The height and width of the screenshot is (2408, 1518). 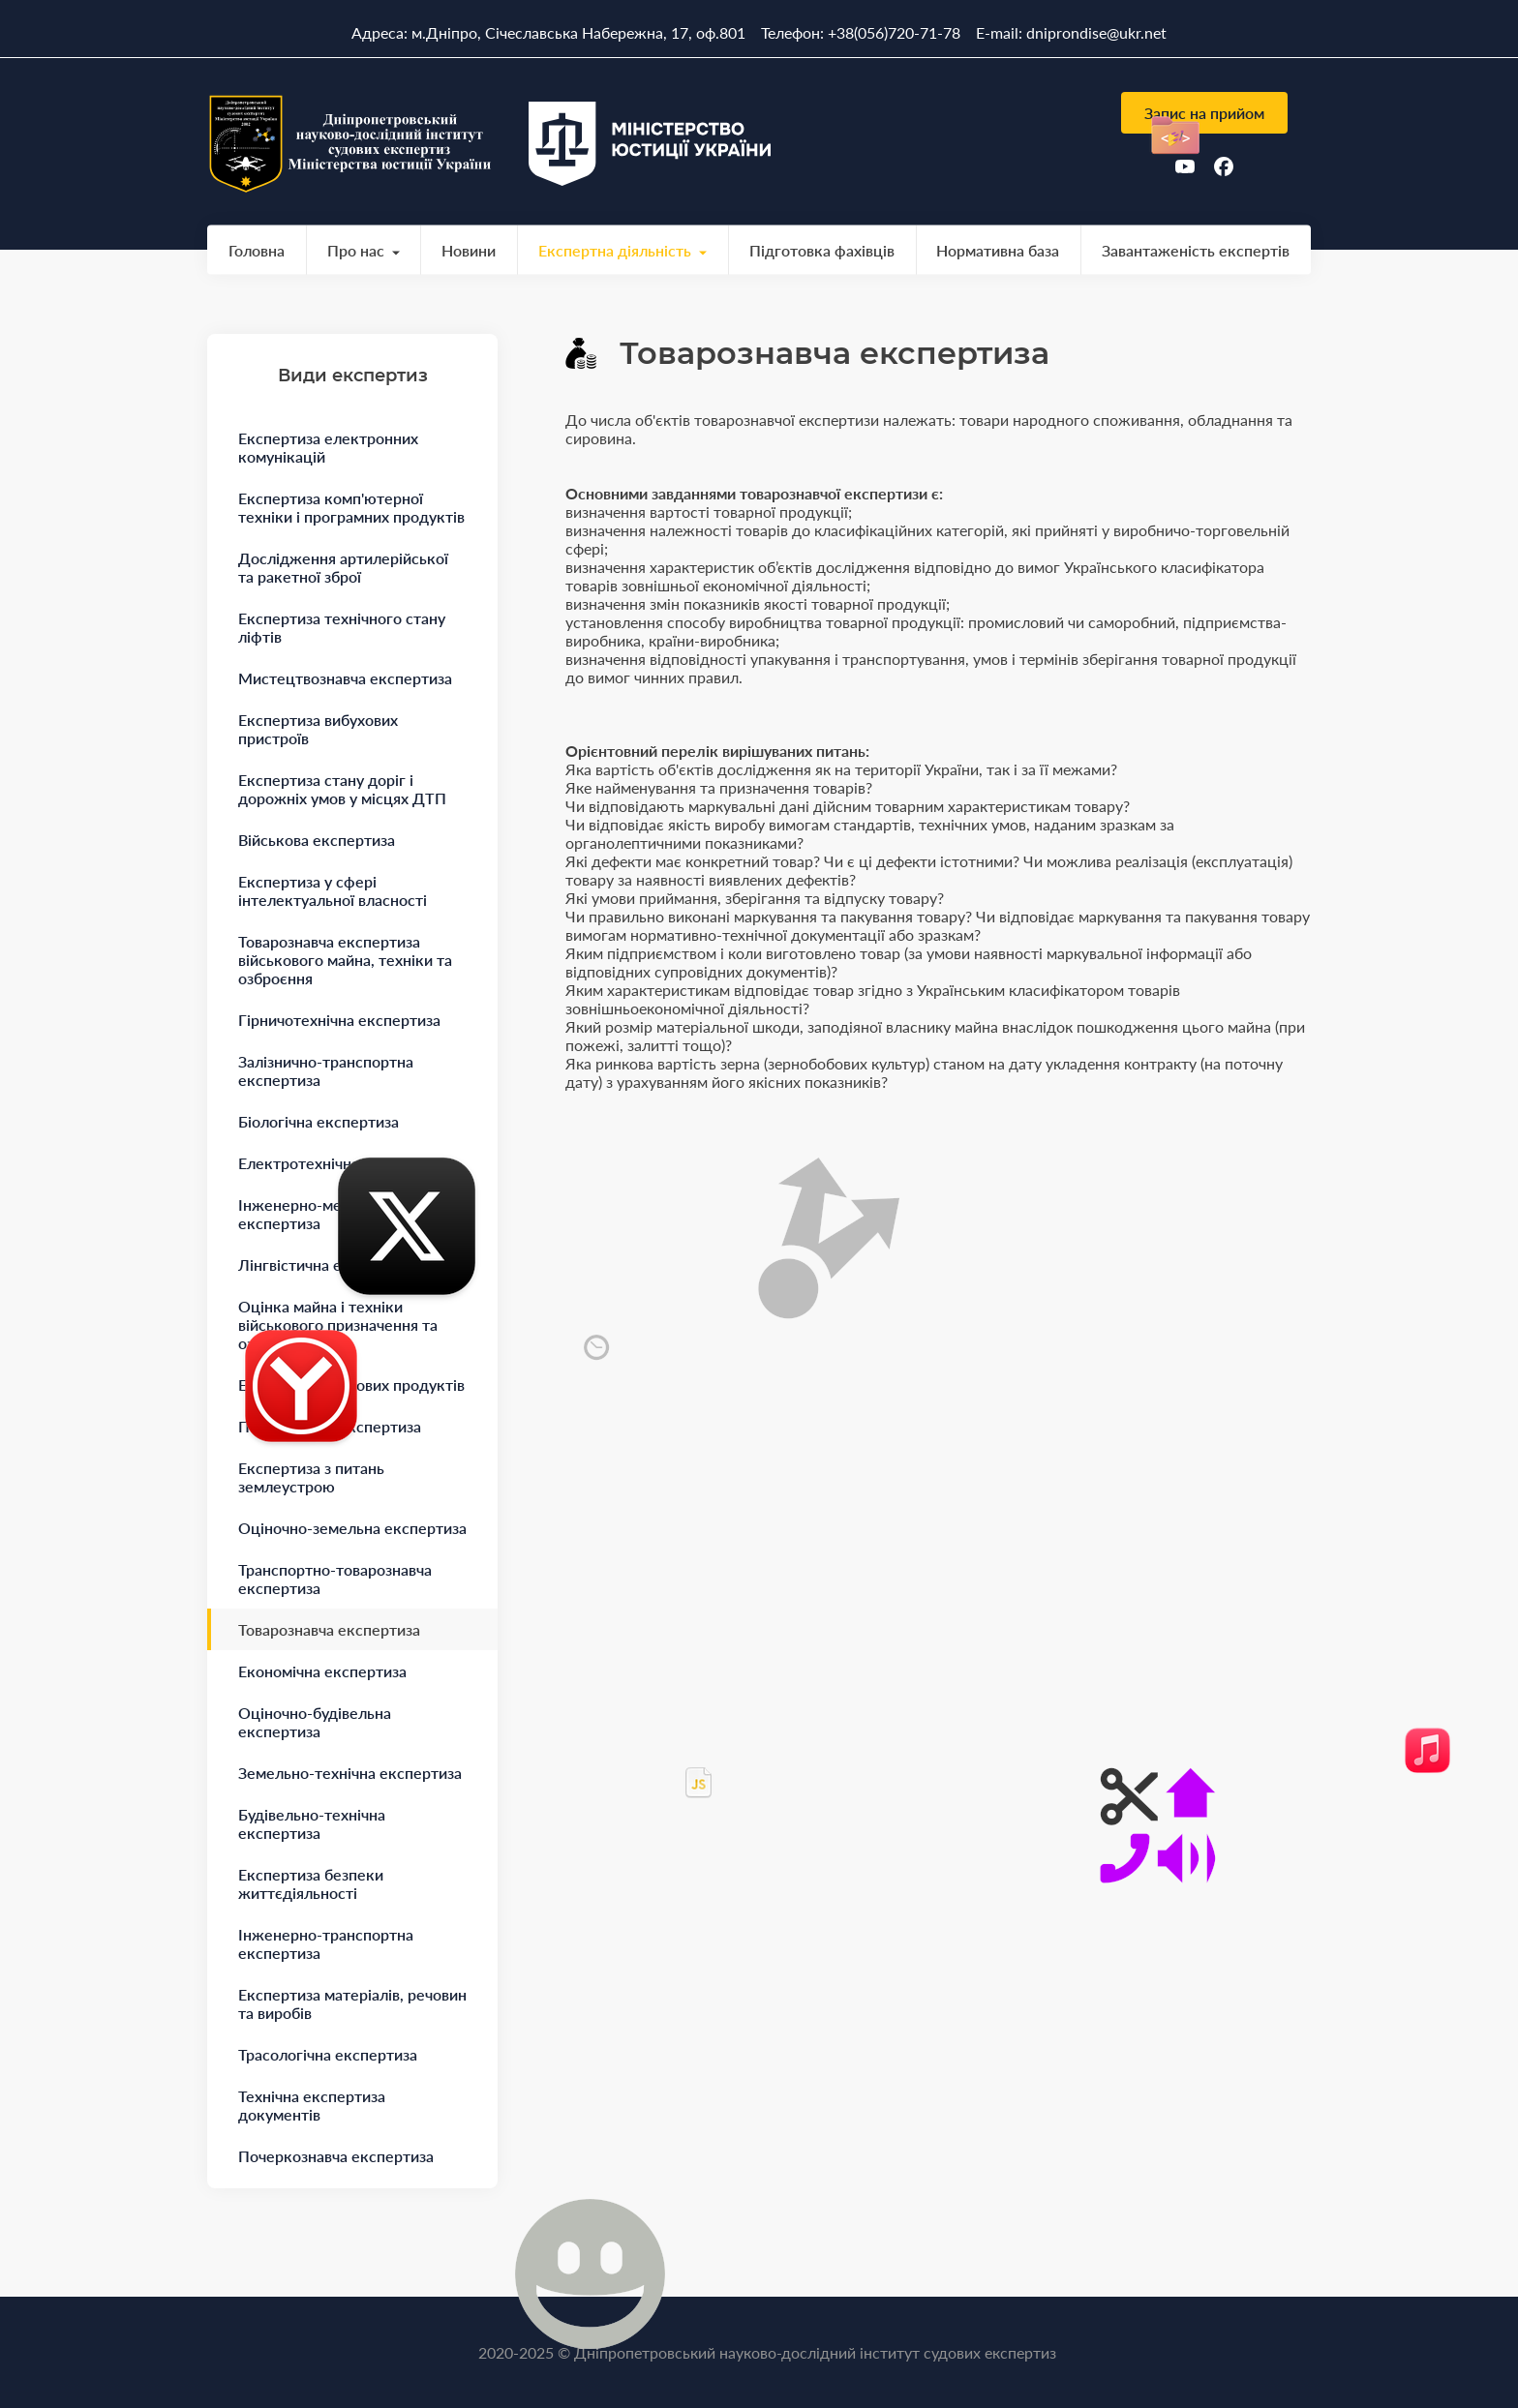 I want to click on folder containing styled-components files, so click(x=1175, y=136).